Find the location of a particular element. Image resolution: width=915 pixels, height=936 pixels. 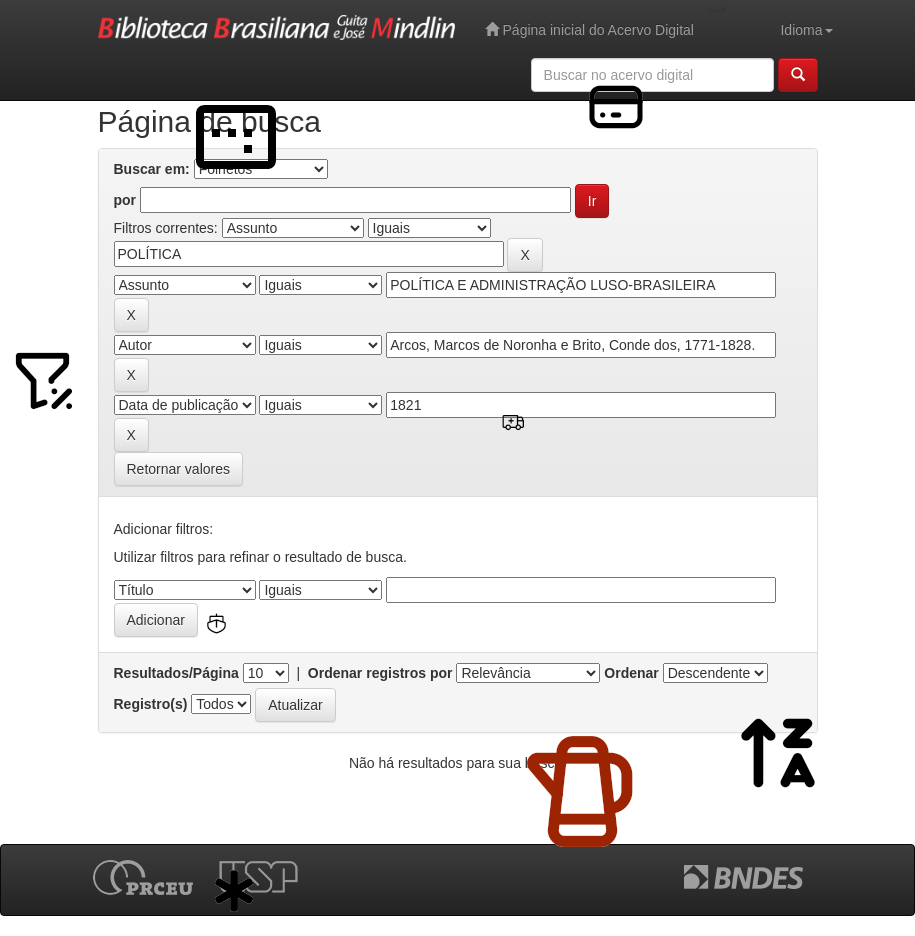

sort items alphabetically from Z to A is located at coordinates (778, 753).